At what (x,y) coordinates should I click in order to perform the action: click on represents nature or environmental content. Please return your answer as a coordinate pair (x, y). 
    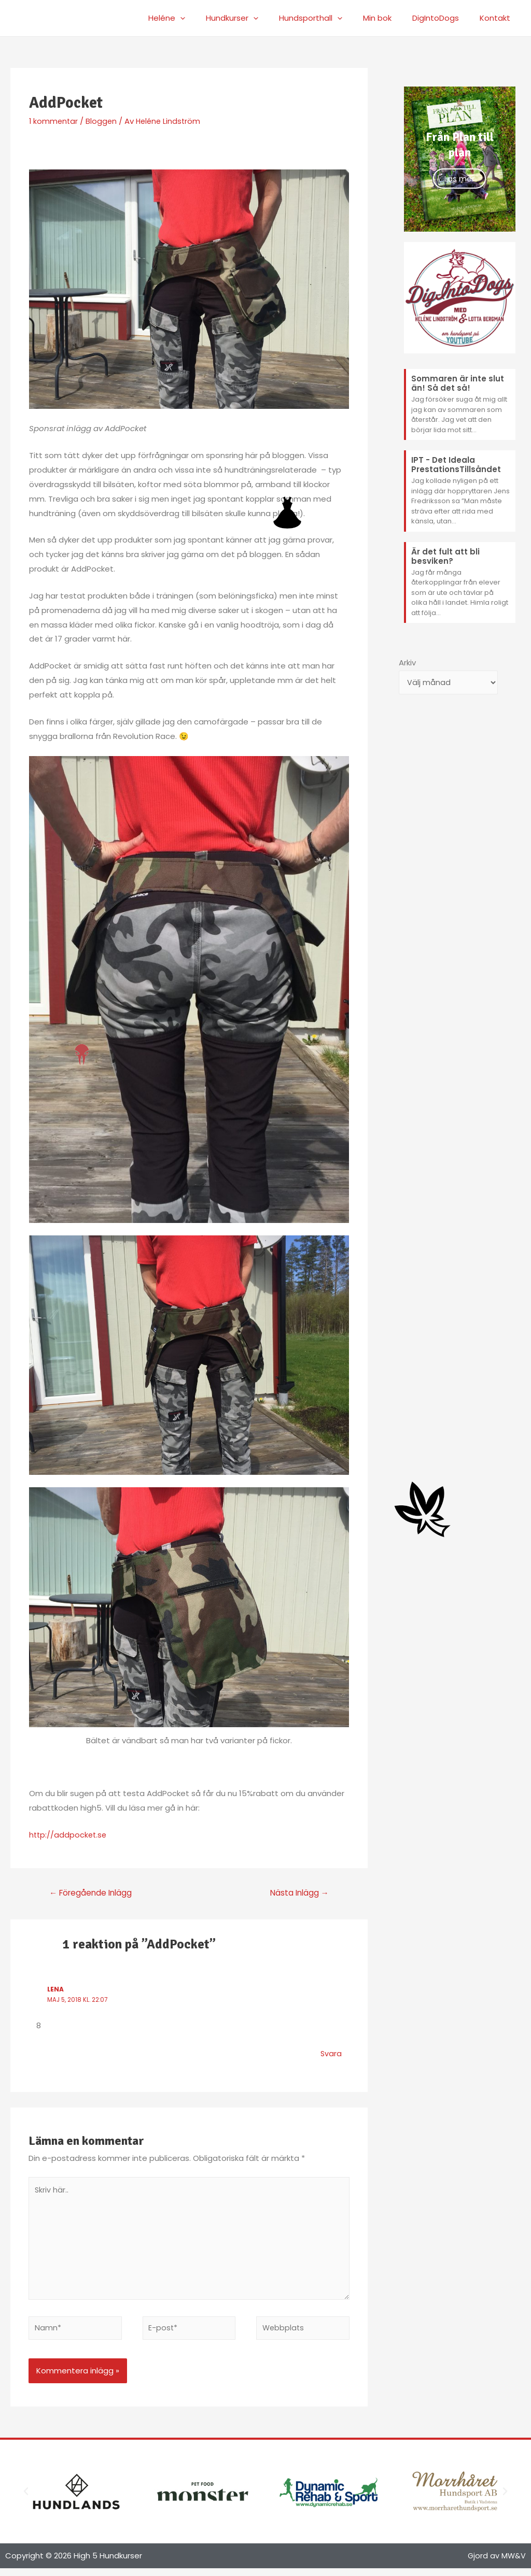
    Looking at the image, I should click on (422, 1509).